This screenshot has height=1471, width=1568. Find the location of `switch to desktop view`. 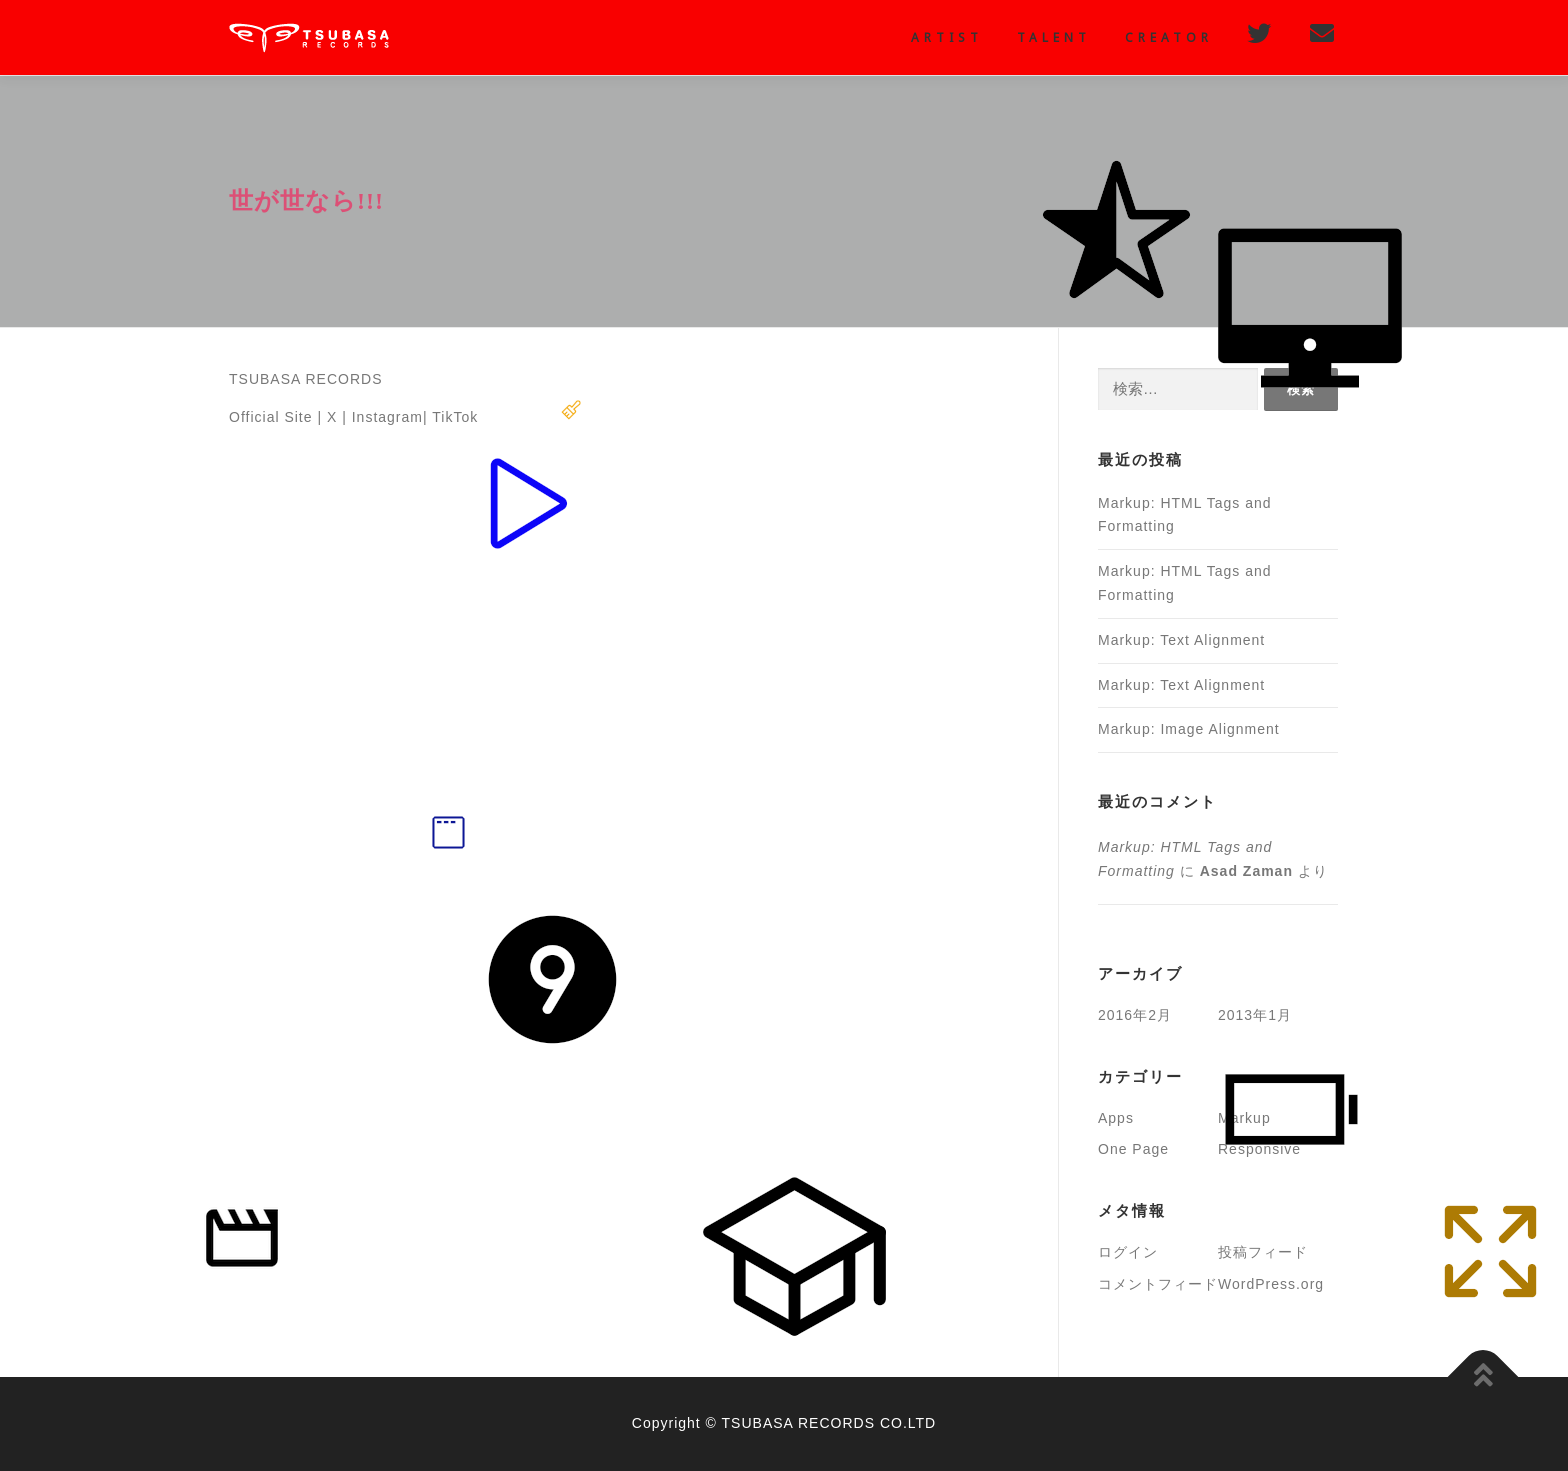

switch to desktop view is located at coordinates (1310, 308).